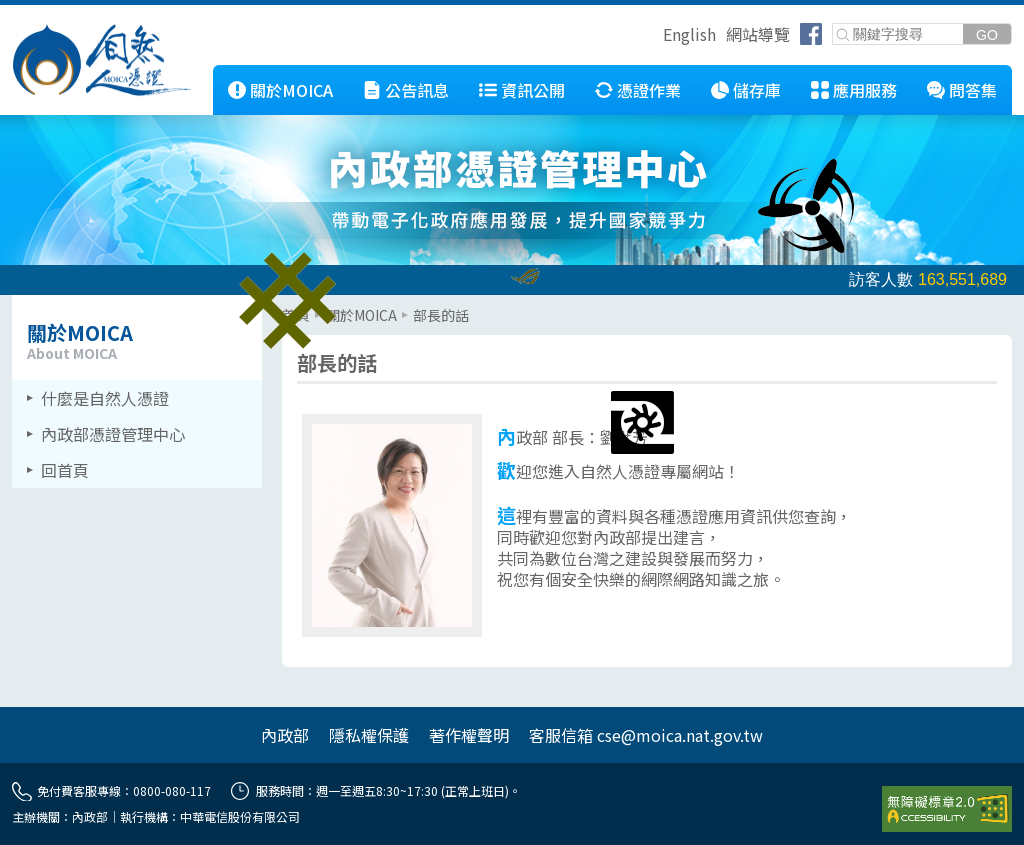 The height and width of the screenshot is (845, 1024). What do you see at coordinates (287, 300) in the screenshot?
I see `open SimpleX messaging app` at bounding box center [287, 300].